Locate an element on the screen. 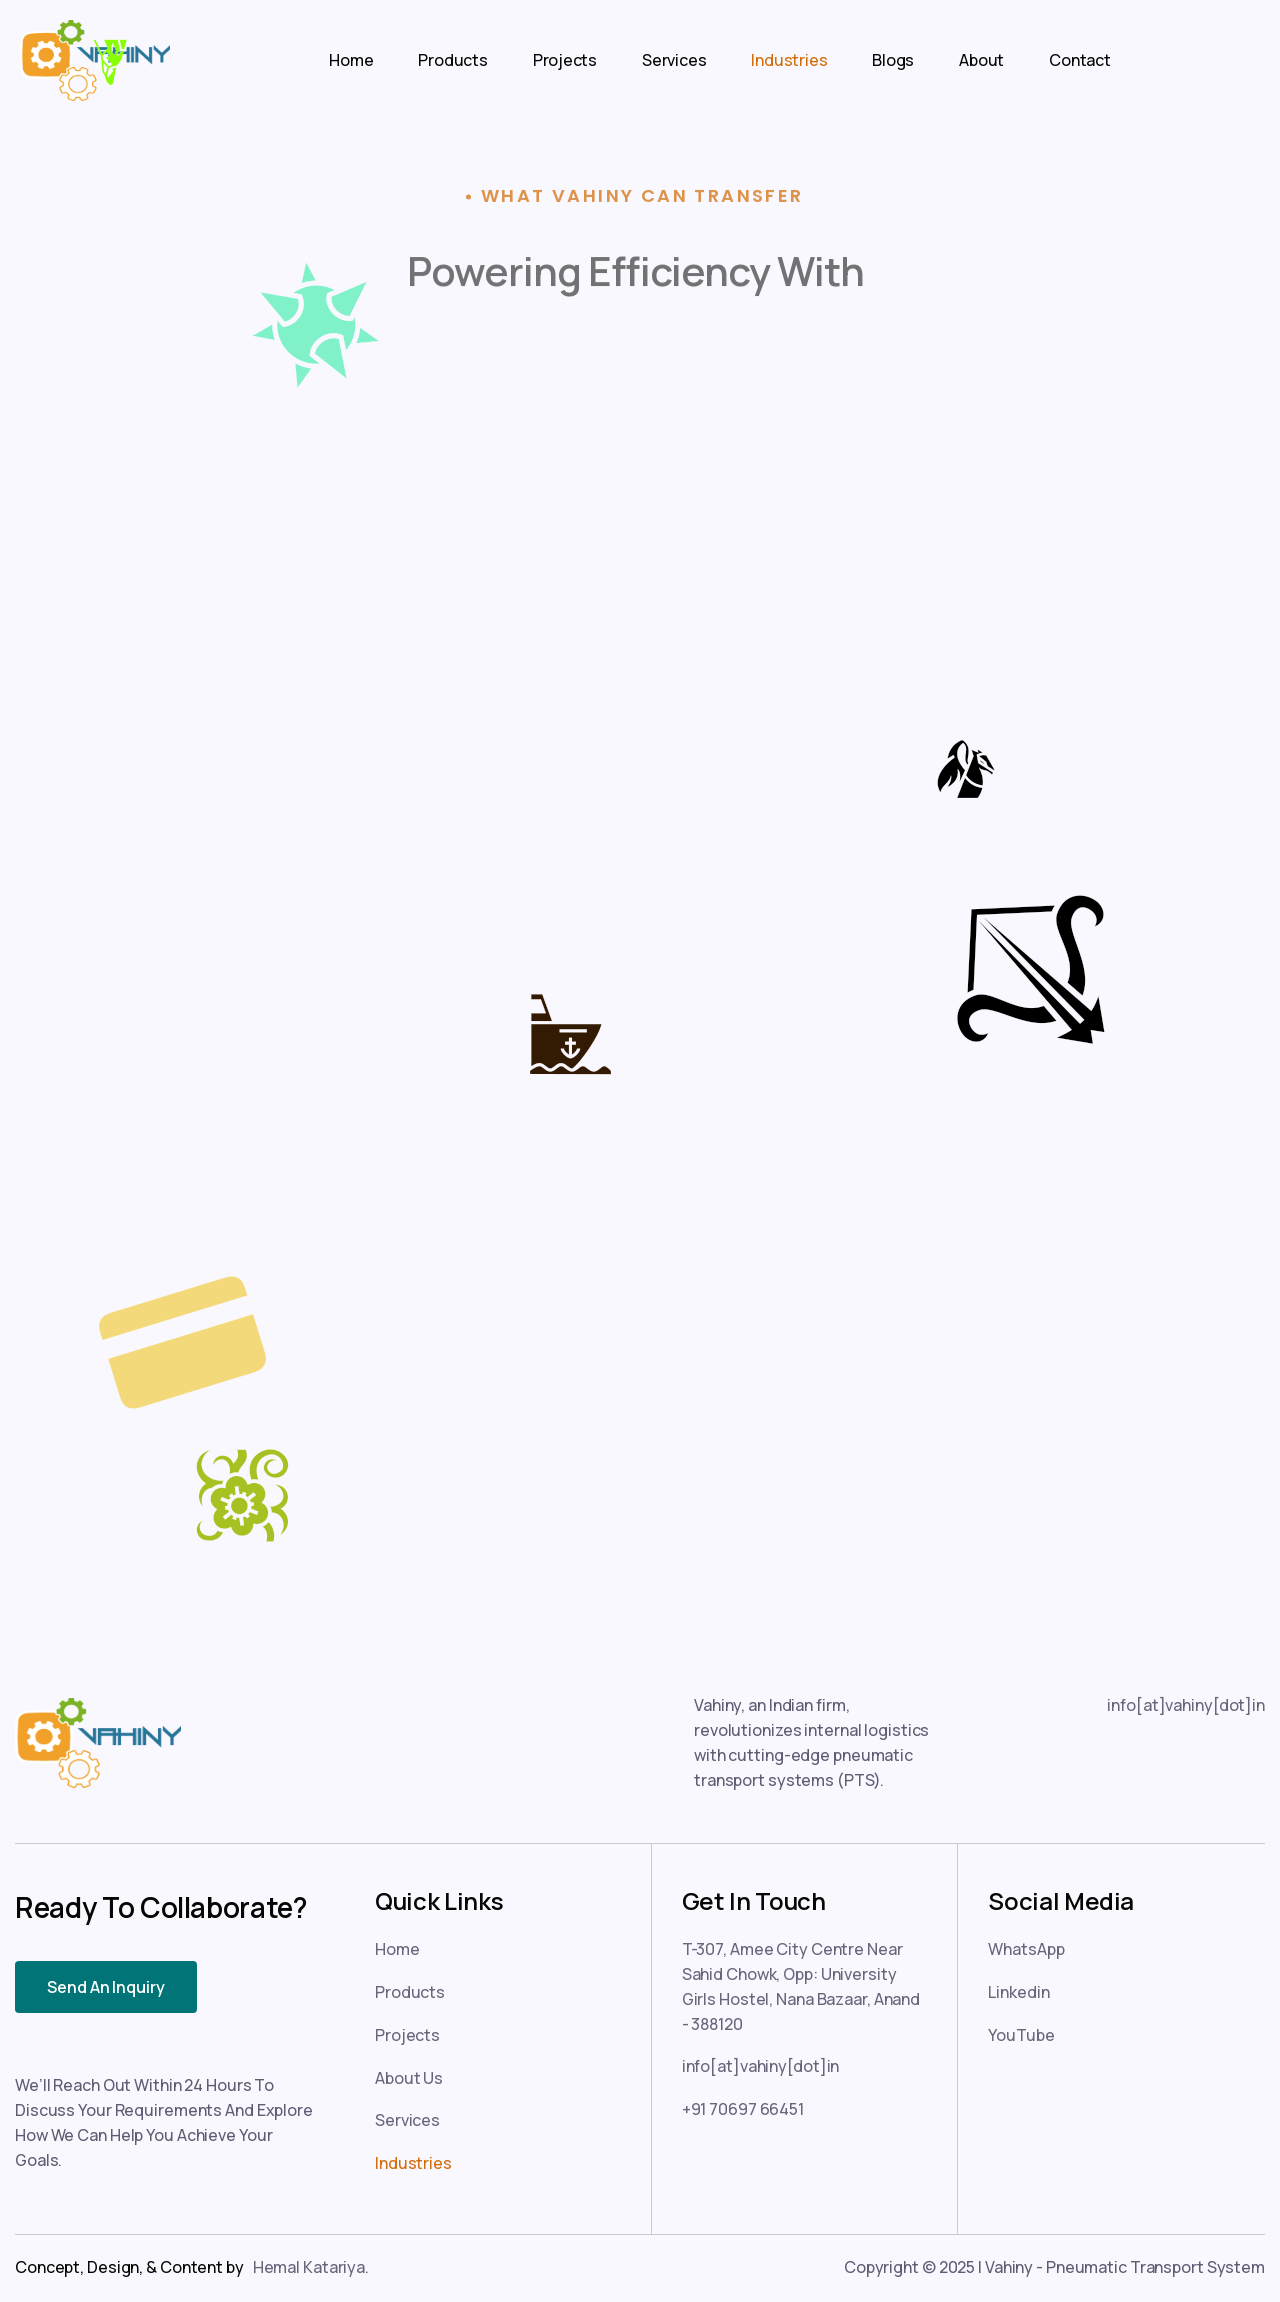 The height and width of the screenshot is (2302, 1280). decorative floral element for game UI is located at coordinates (242, 1495).